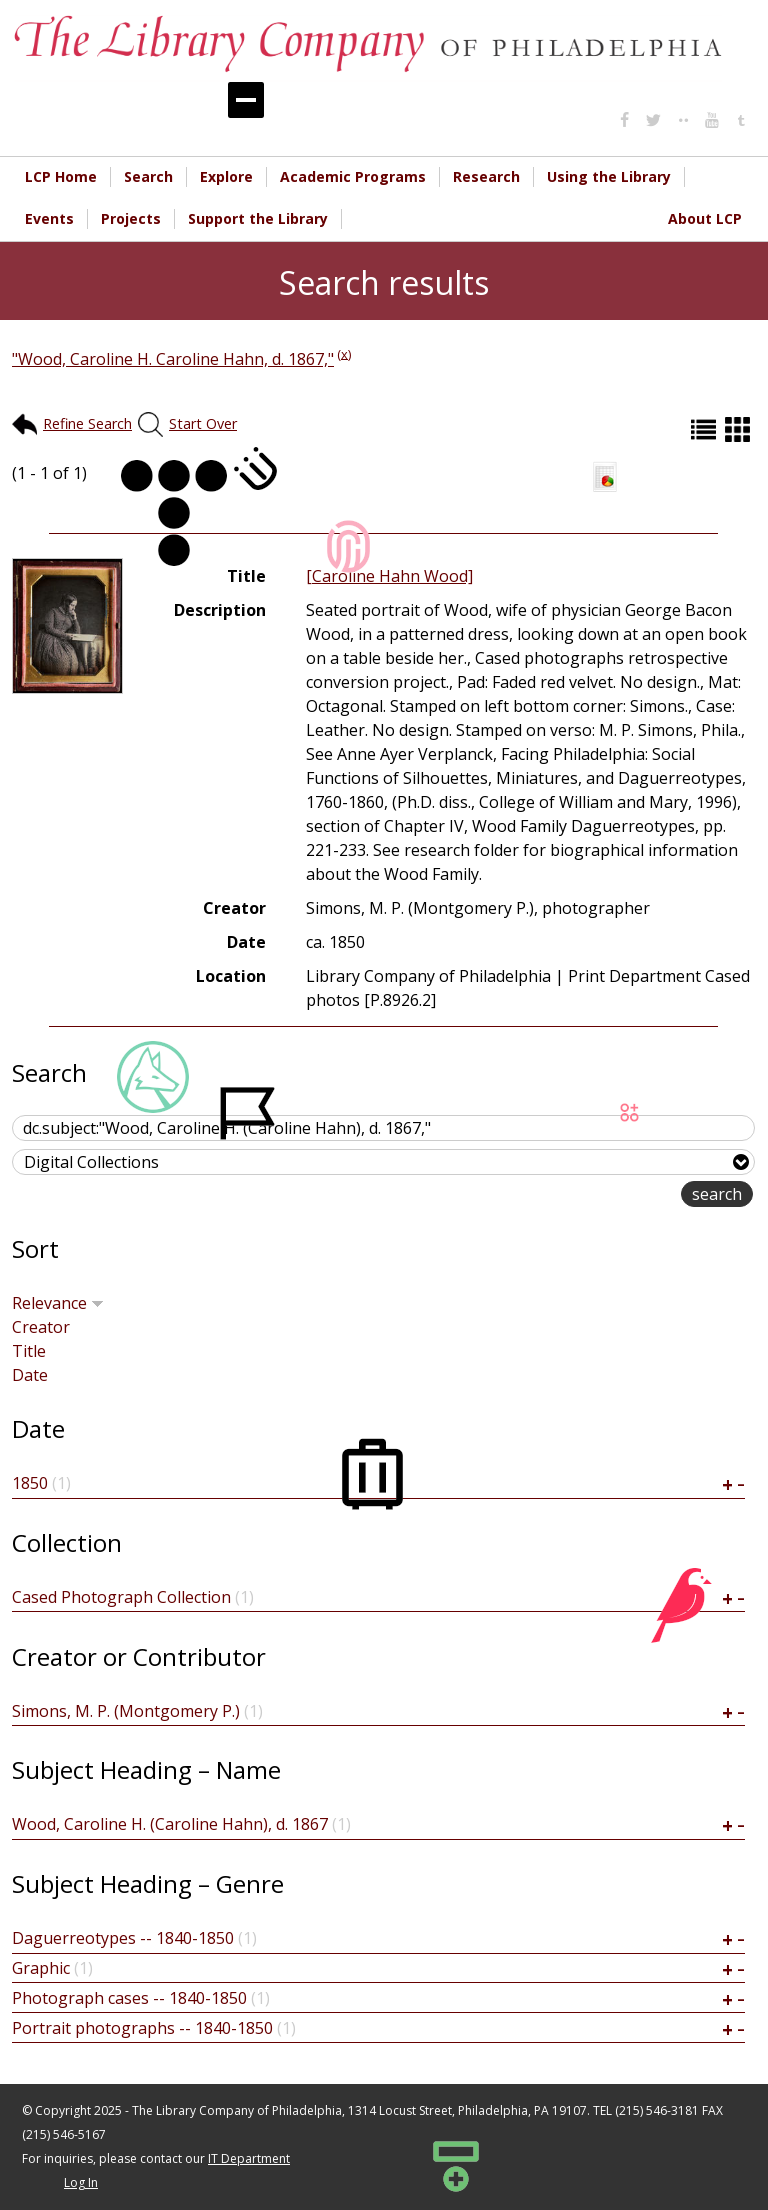  I want to click on i3 window manager logo, so click(255, 468).